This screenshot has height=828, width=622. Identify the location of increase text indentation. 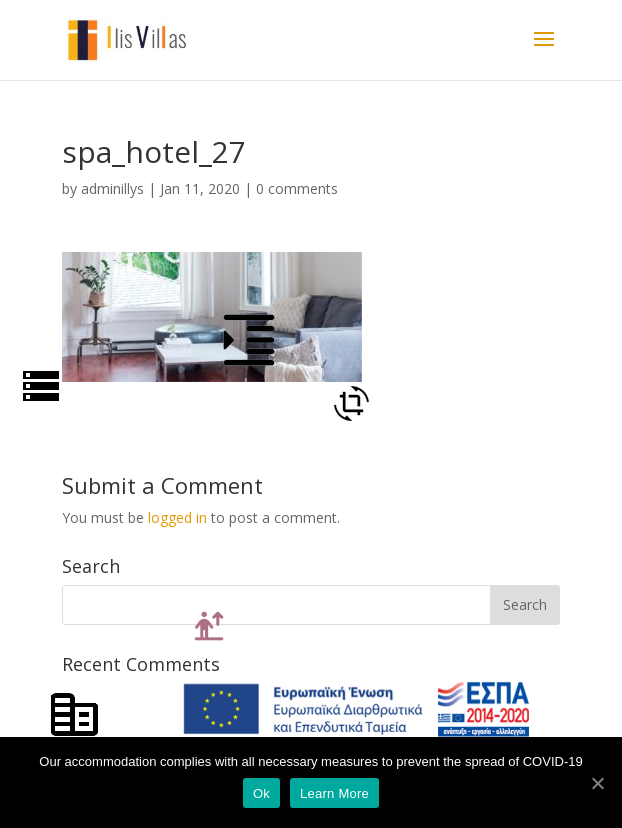
(249, 340).